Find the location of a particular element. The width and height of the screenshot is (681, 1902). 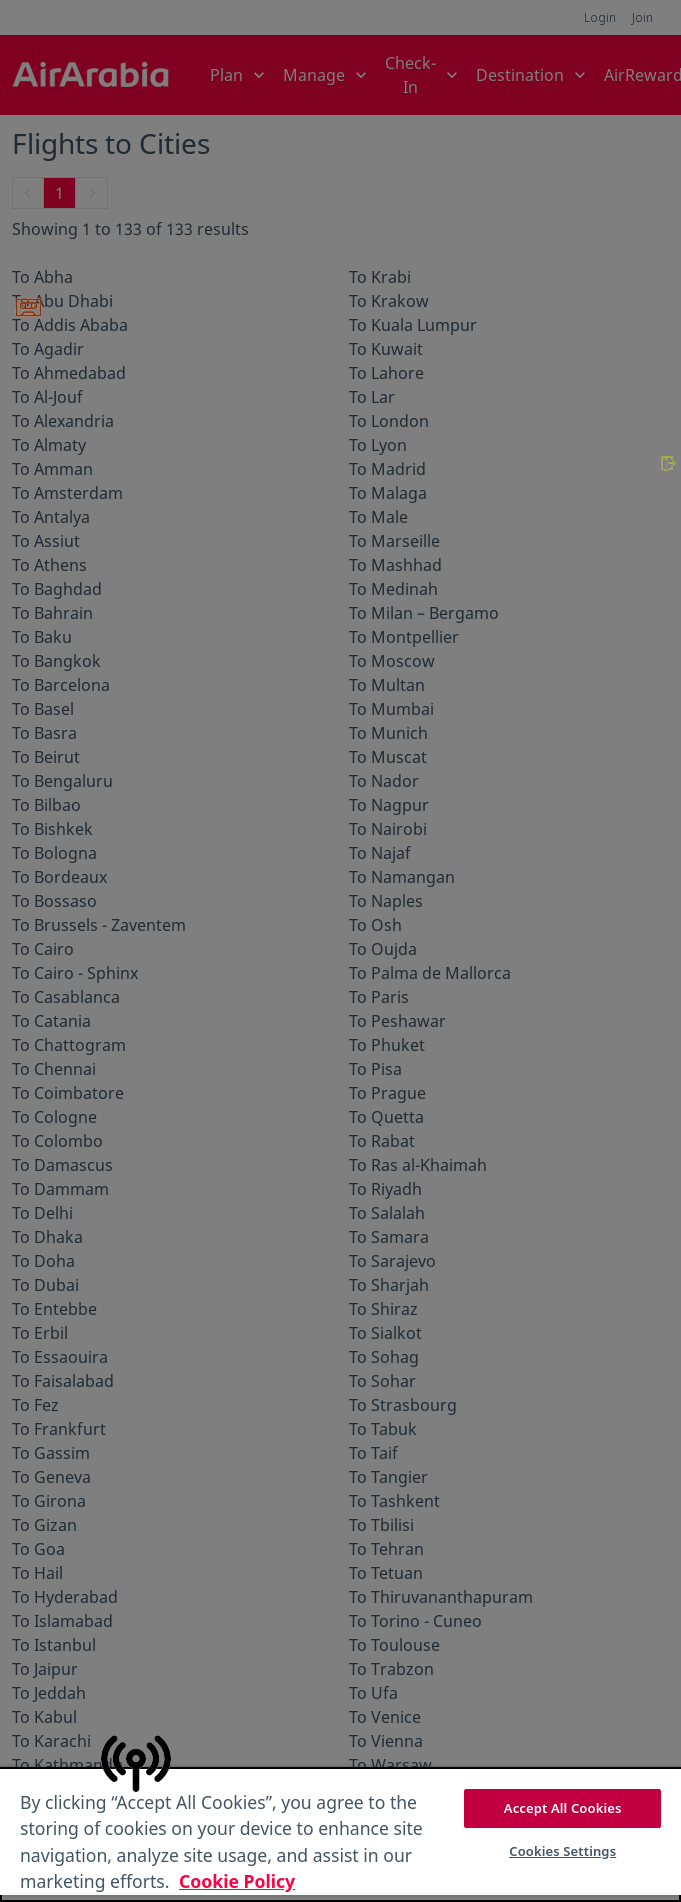

access audio recordings or voice memos is located at coordinates (28, 307).